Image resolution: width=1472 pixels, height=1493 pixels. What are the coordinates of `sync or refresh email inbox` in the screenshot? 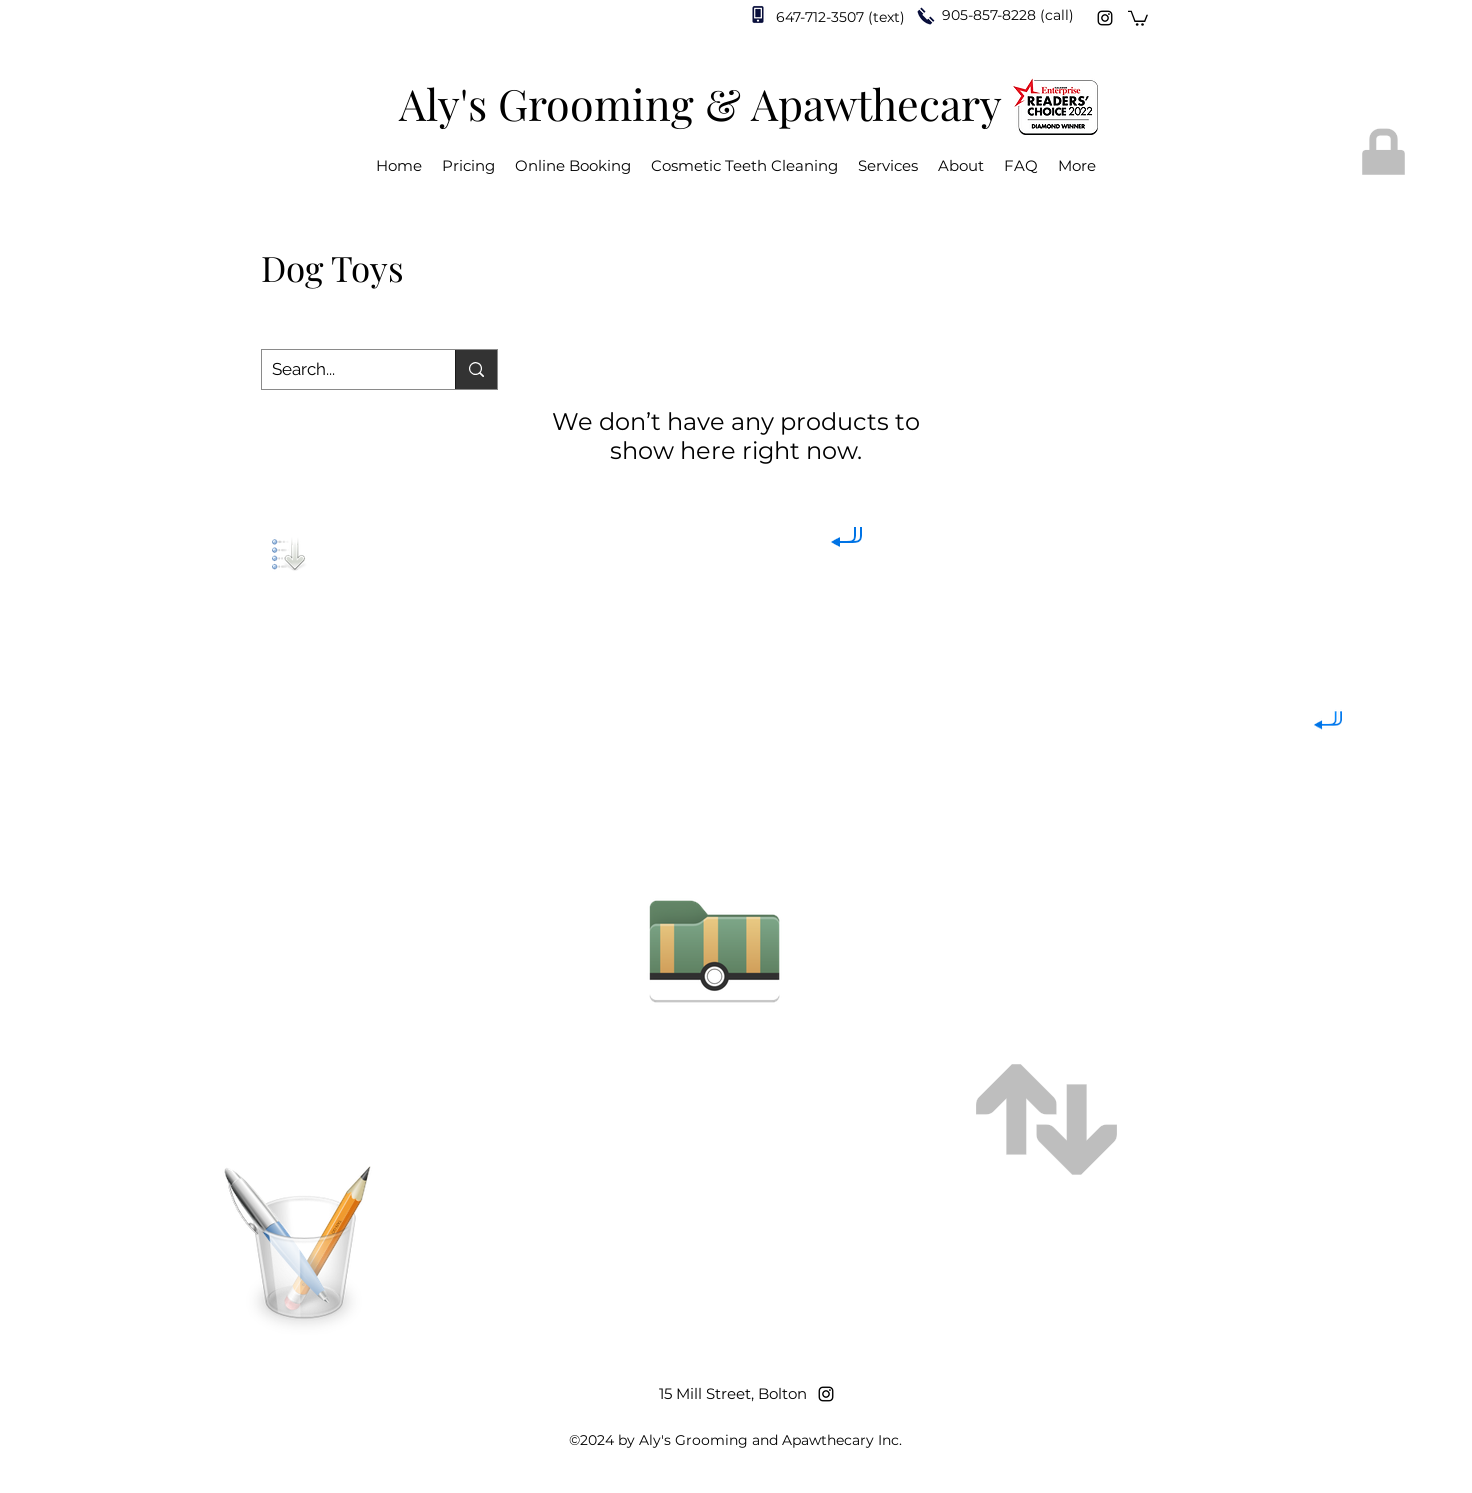 It's located at (1046, 1124).